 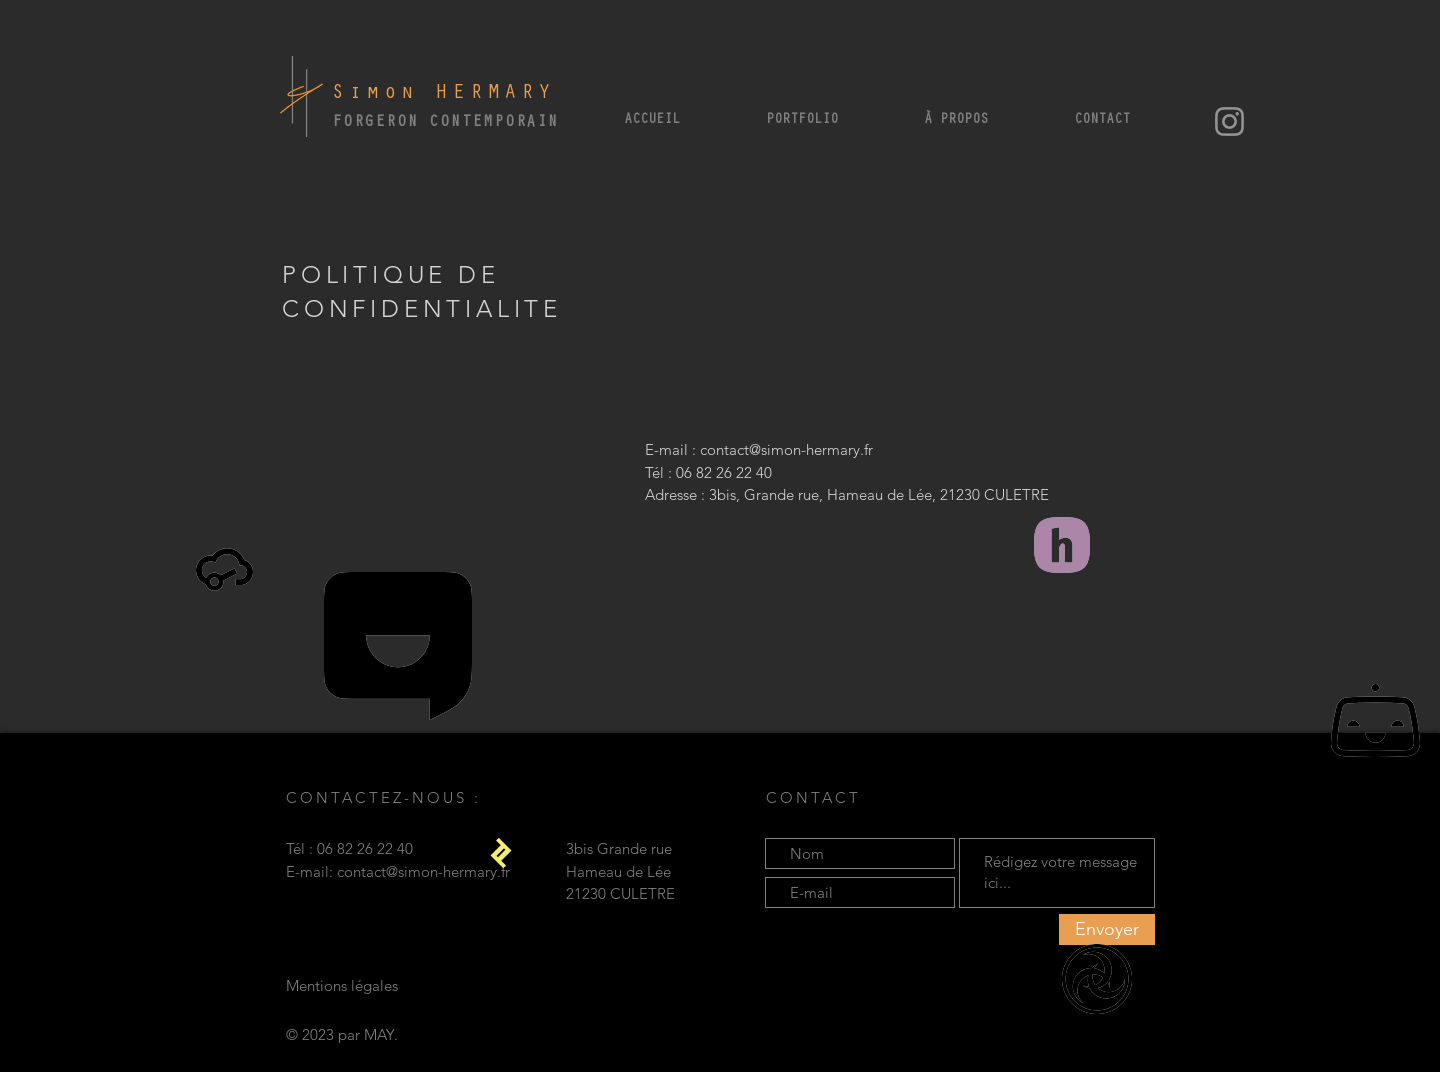 I want to click on open the Answer Q&A platform, so click(x=398, y=646).